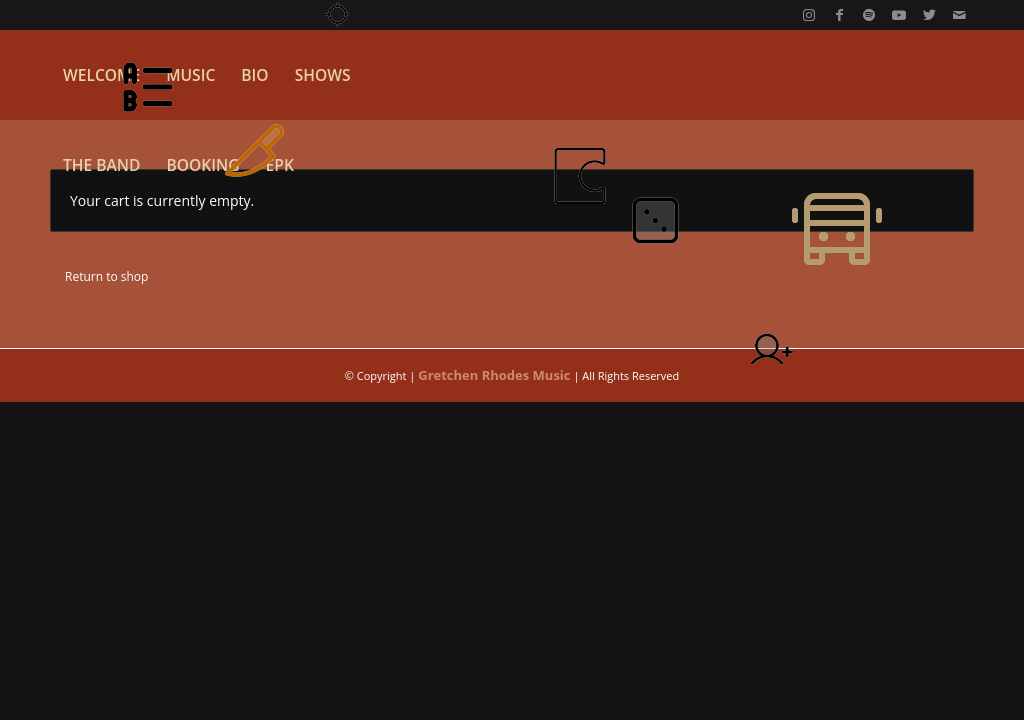 The width and height of the screenshot is (1024, 720). Describe the element at coordinates (337, 14) in the screenshot. I see `searching for current location` at that location.